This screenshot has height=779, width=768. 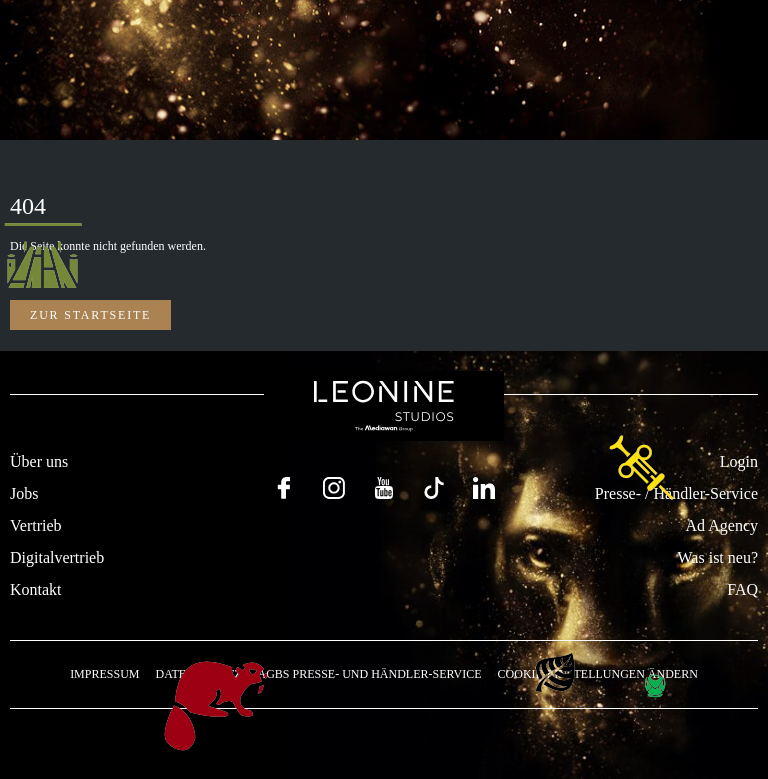 I want to click on wooden pier or dock structure, so click(x=42, y=250).